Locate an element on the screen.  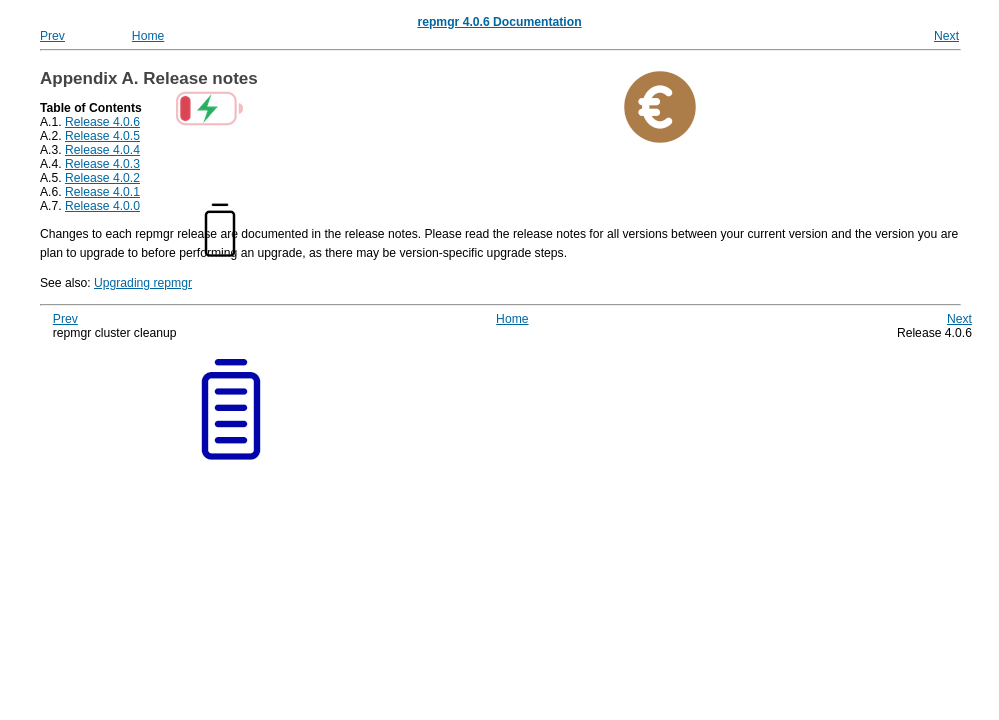
indicates battery is empty or critically low is located at coordinates (220, 231).